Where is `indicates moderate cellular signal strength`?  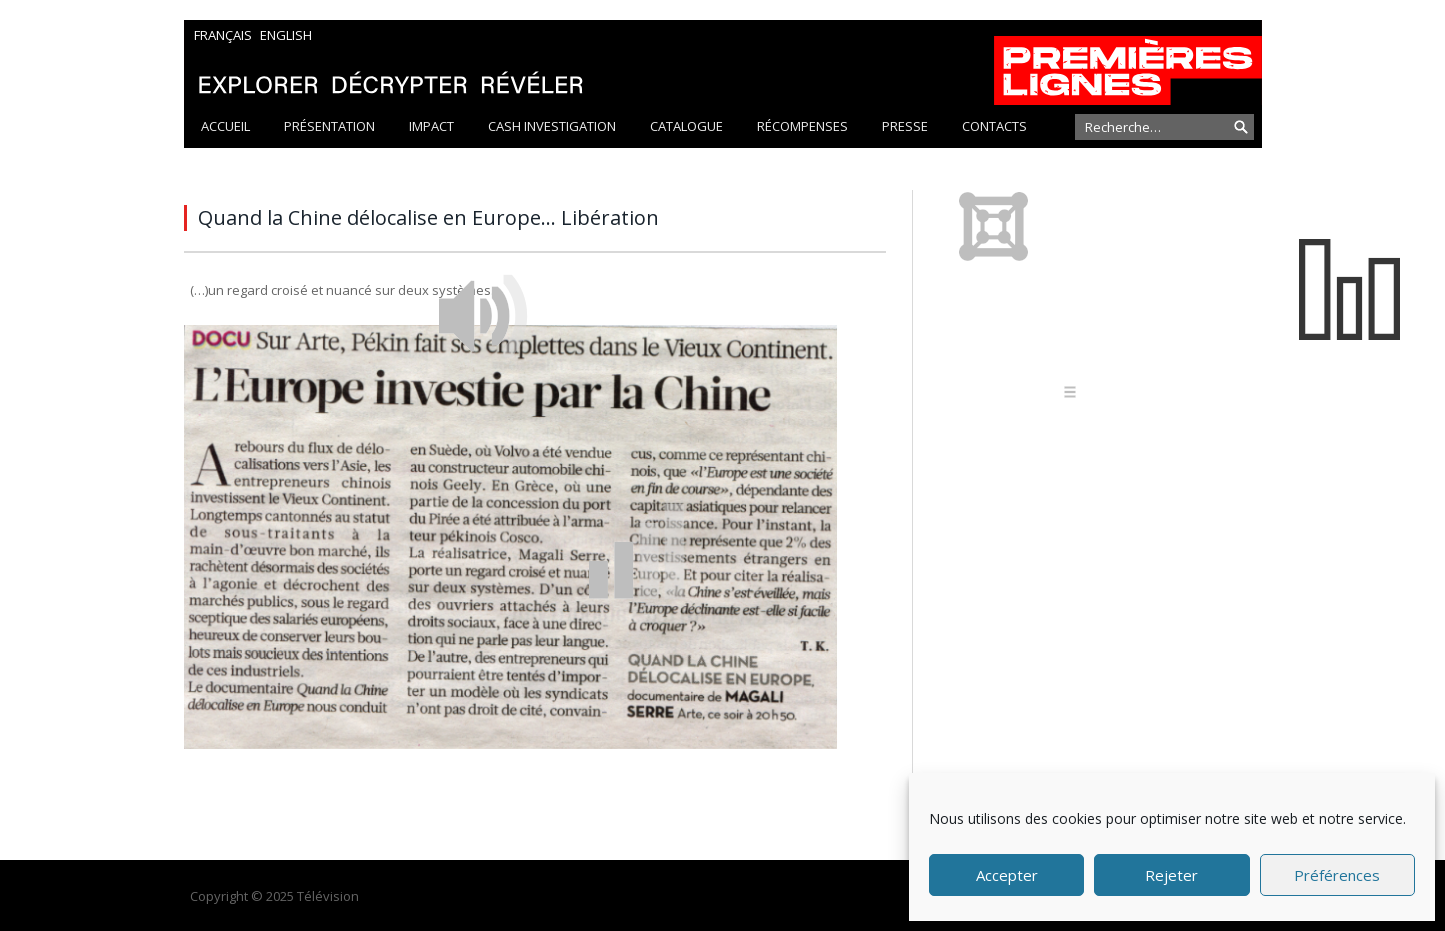
indicates moderate cellular signal strength is located at coordinates (639, 554).